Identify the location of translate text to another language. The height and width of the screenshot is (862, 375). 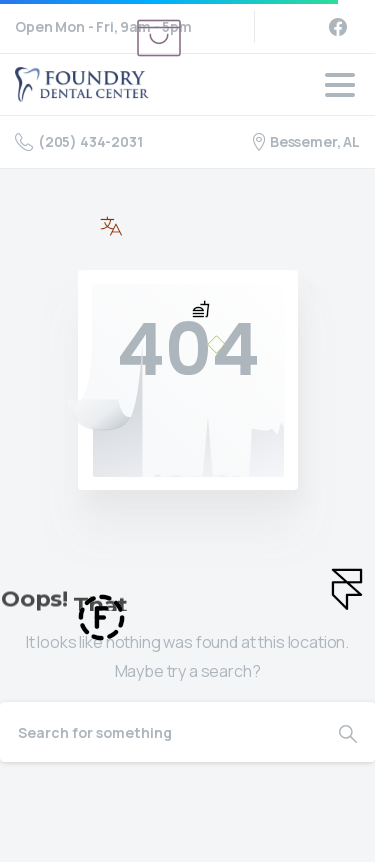
(110, 226).